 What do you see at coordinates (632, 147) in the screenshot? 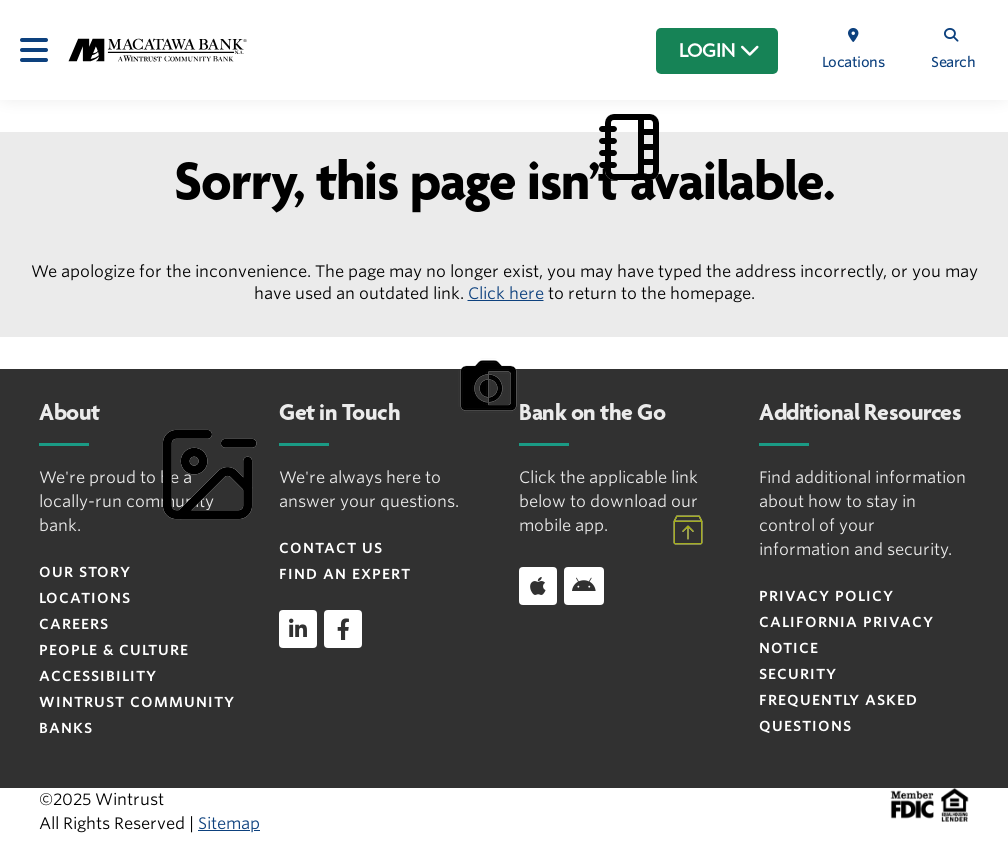
I see `open tabbed notebook or journal` at bounding box center [632, 147].